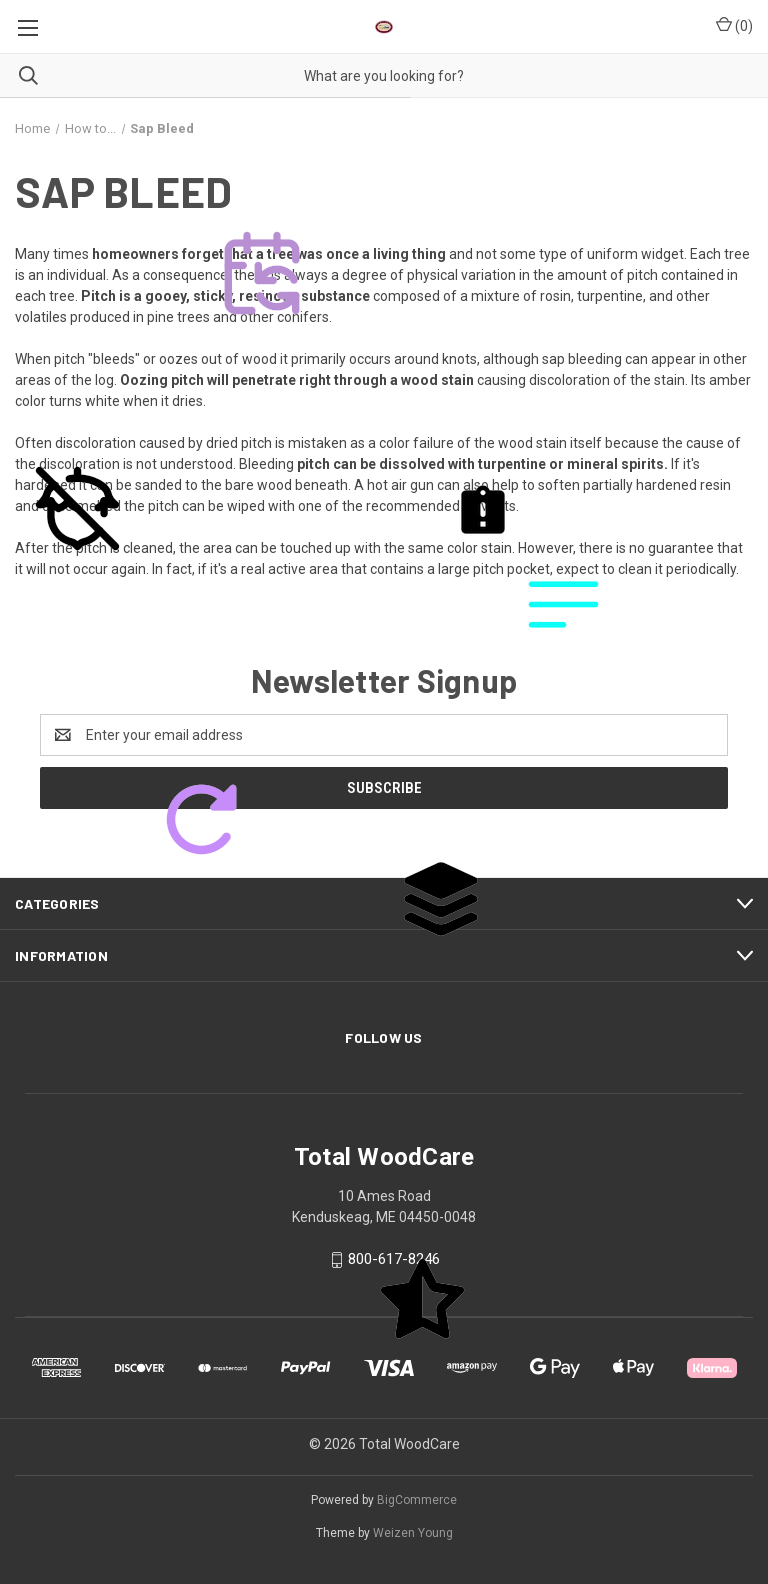 Image resolution: width=768 pixels, height=1584 pixels. What do you see at coordinates (483, 512) in the screenshot?
I see `view overdue or late assignments` at bounding box center [483, 512].